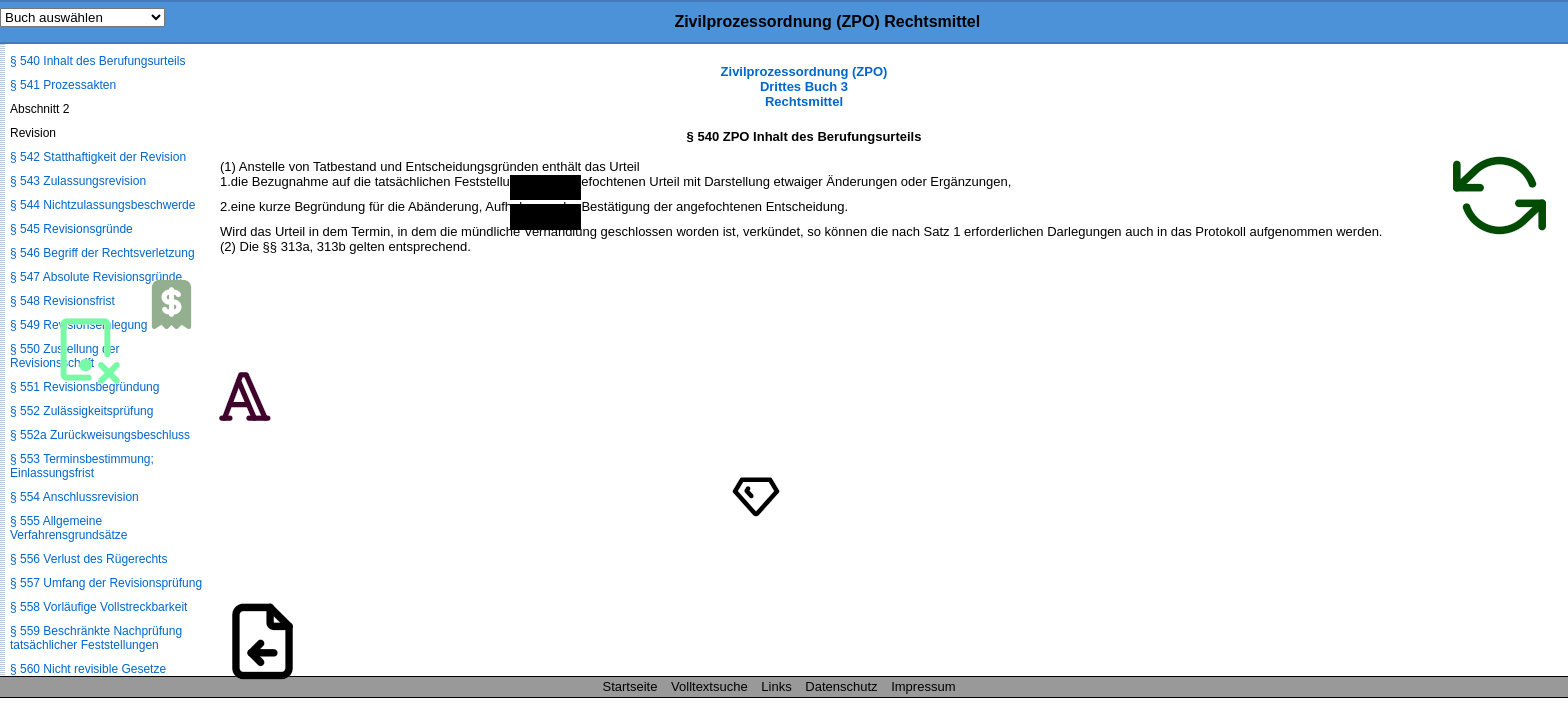  Describe the element at coordinates (756, 496) in the screenshot. I see `indicates premium or pro membership status` at that location.